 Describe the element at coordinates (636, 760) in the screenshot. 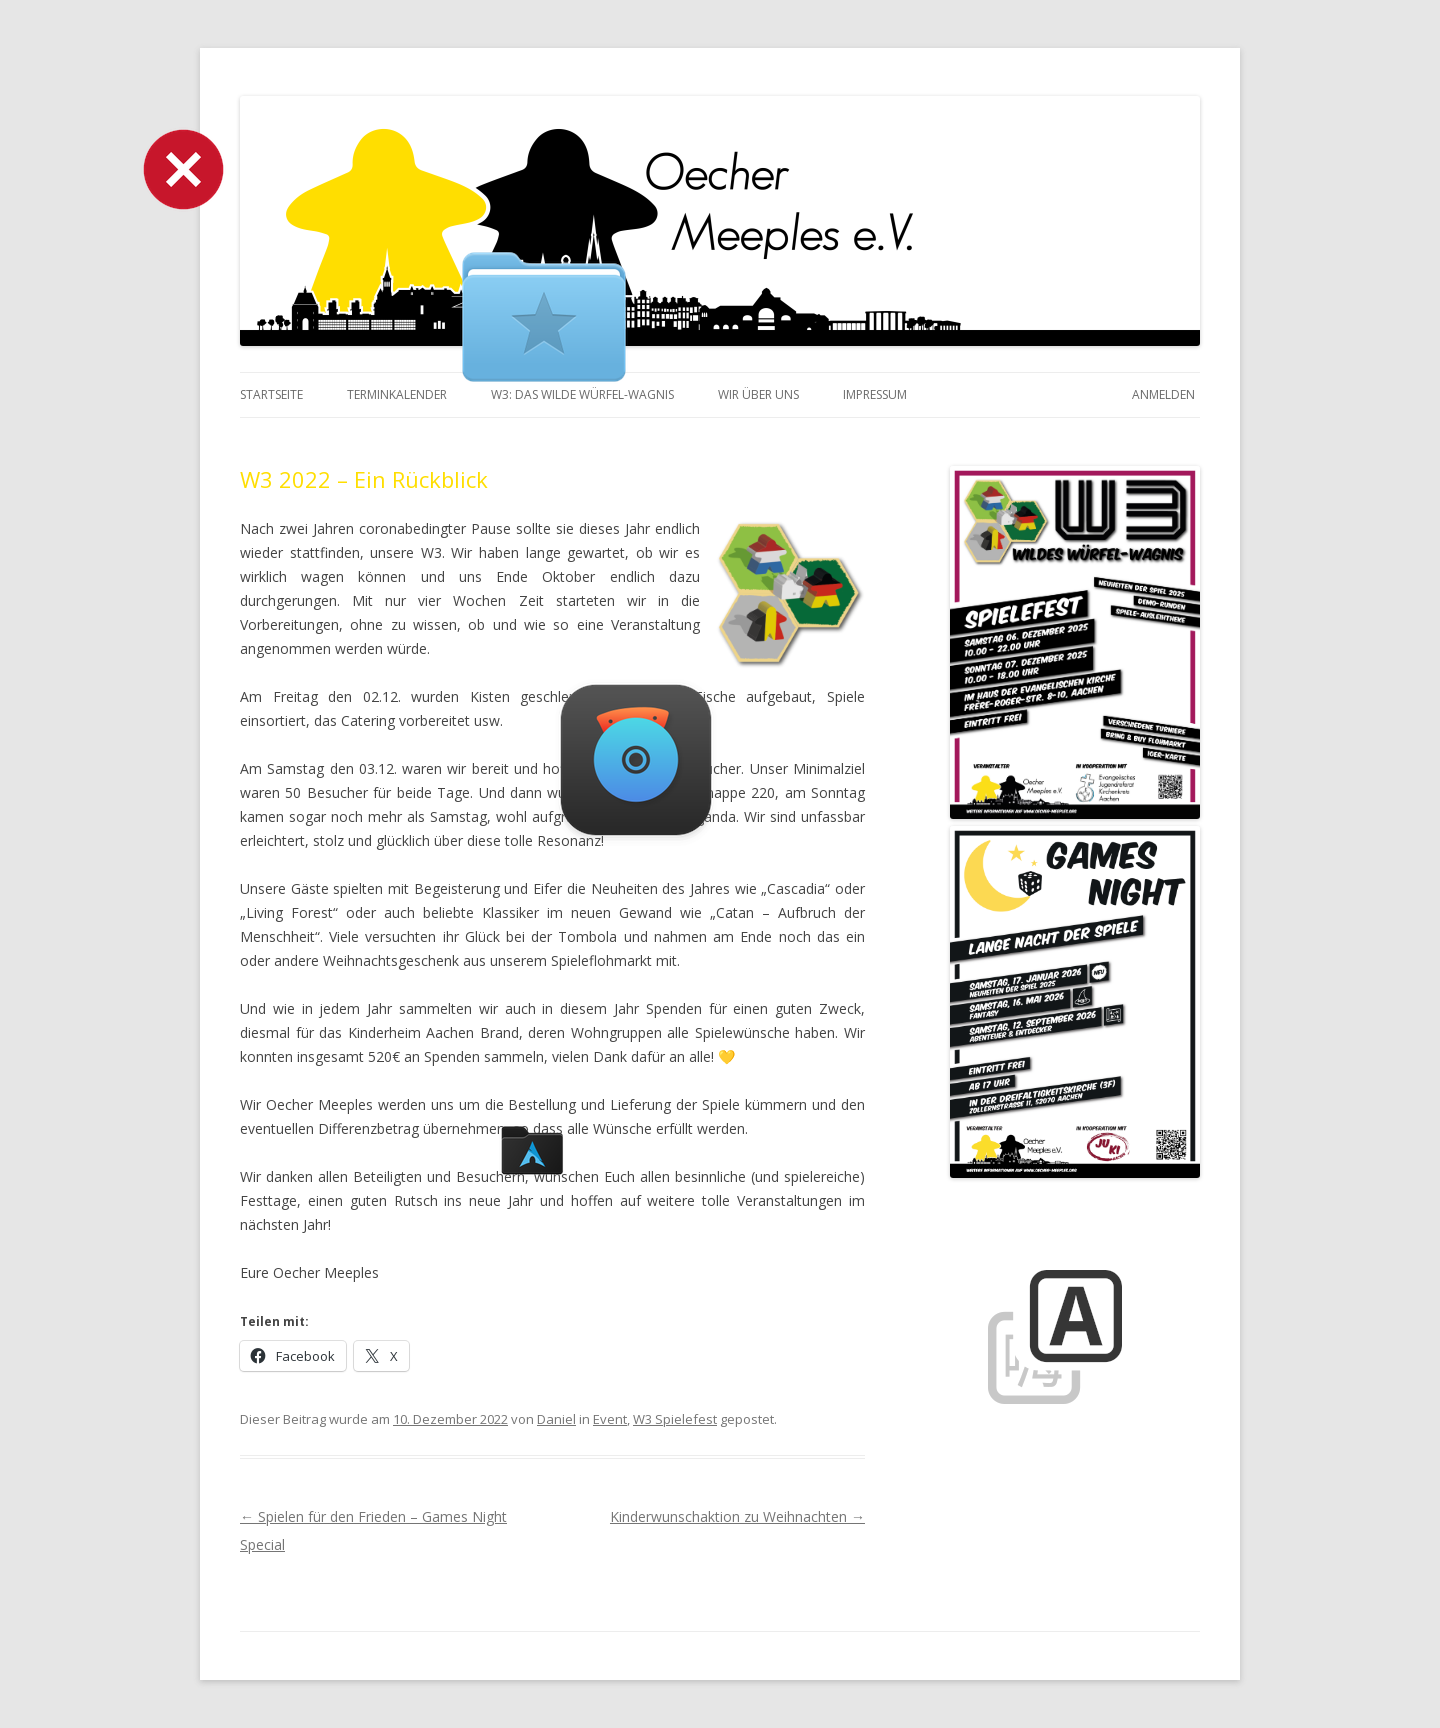

I see `open handbrake video transcoder app` at that location.